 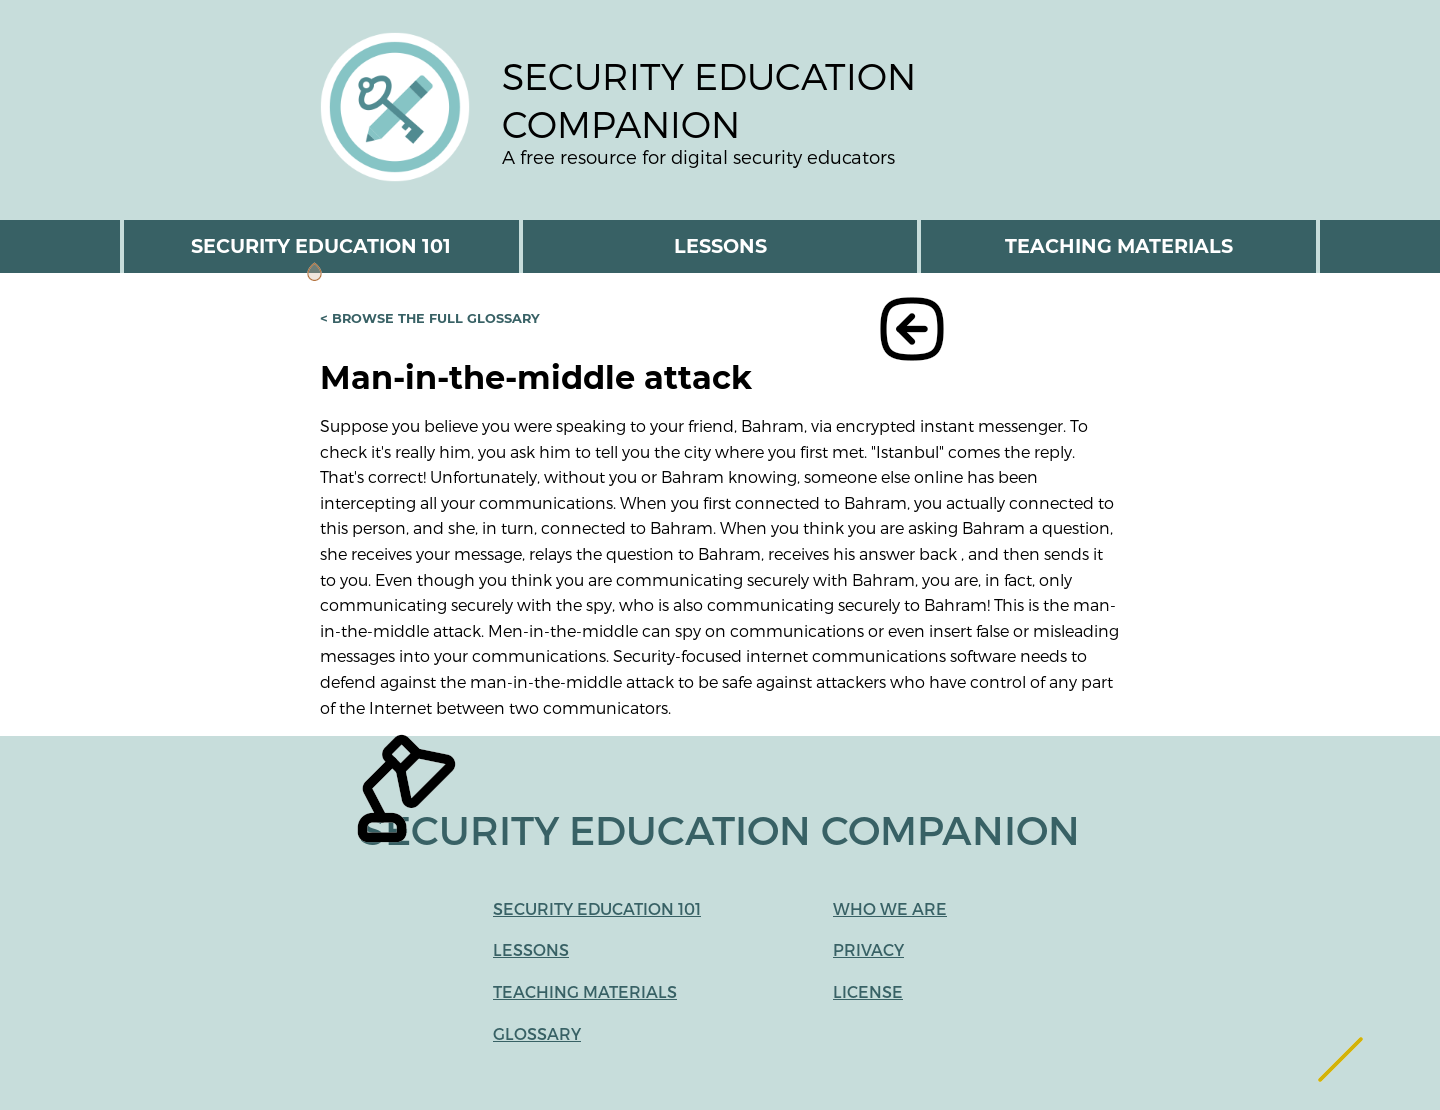 What do you see at coordinates (912, 329) in the screenshot?
I see `go back to the previous screen` at bounding box center [912, 329].